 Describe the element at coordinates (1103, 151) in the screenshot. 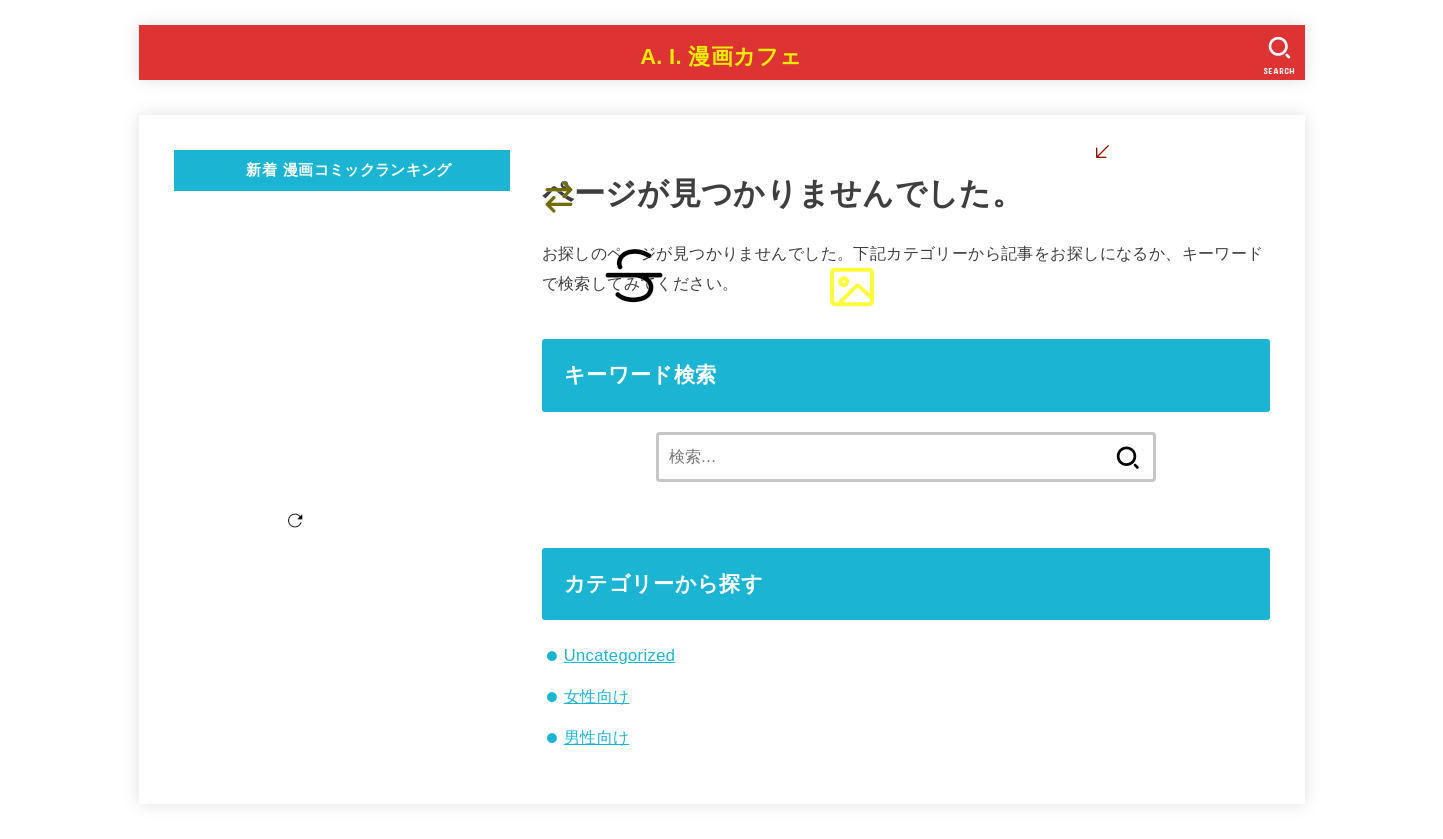

I see `navigate to previous or lower-left content` at that location.